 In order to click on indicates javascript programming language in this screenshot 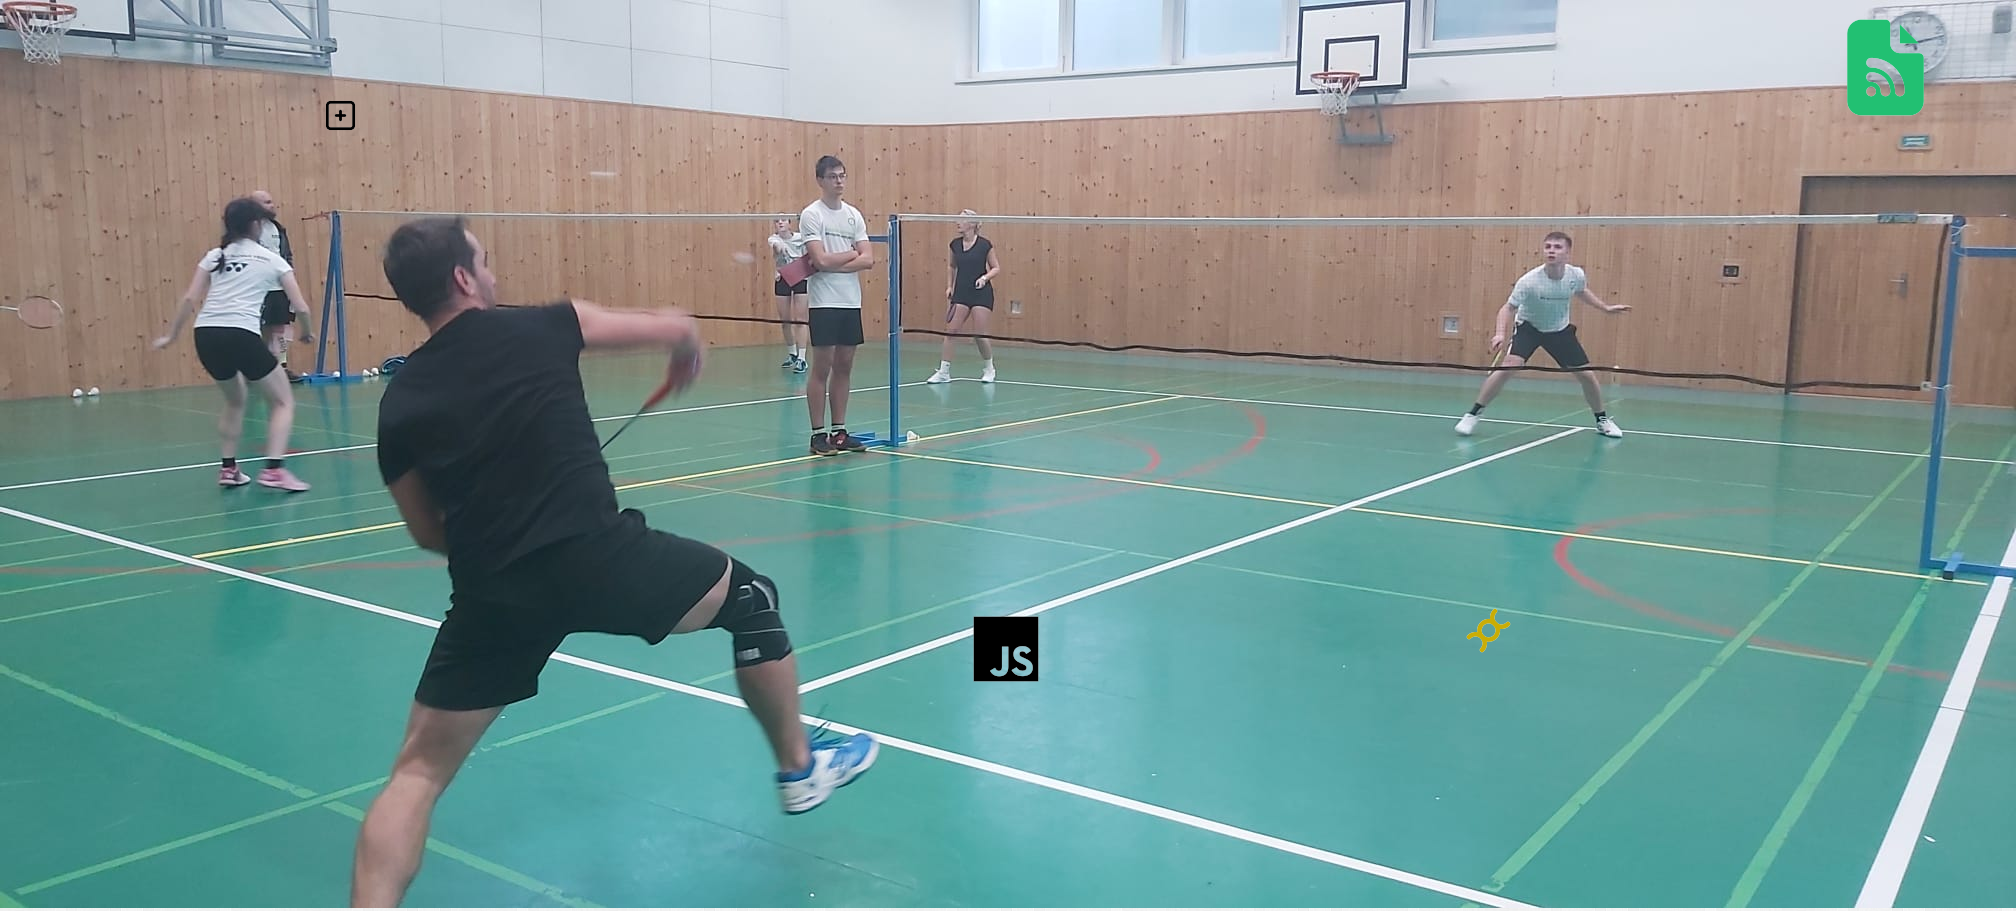, I will do `click(1006, 649)`.